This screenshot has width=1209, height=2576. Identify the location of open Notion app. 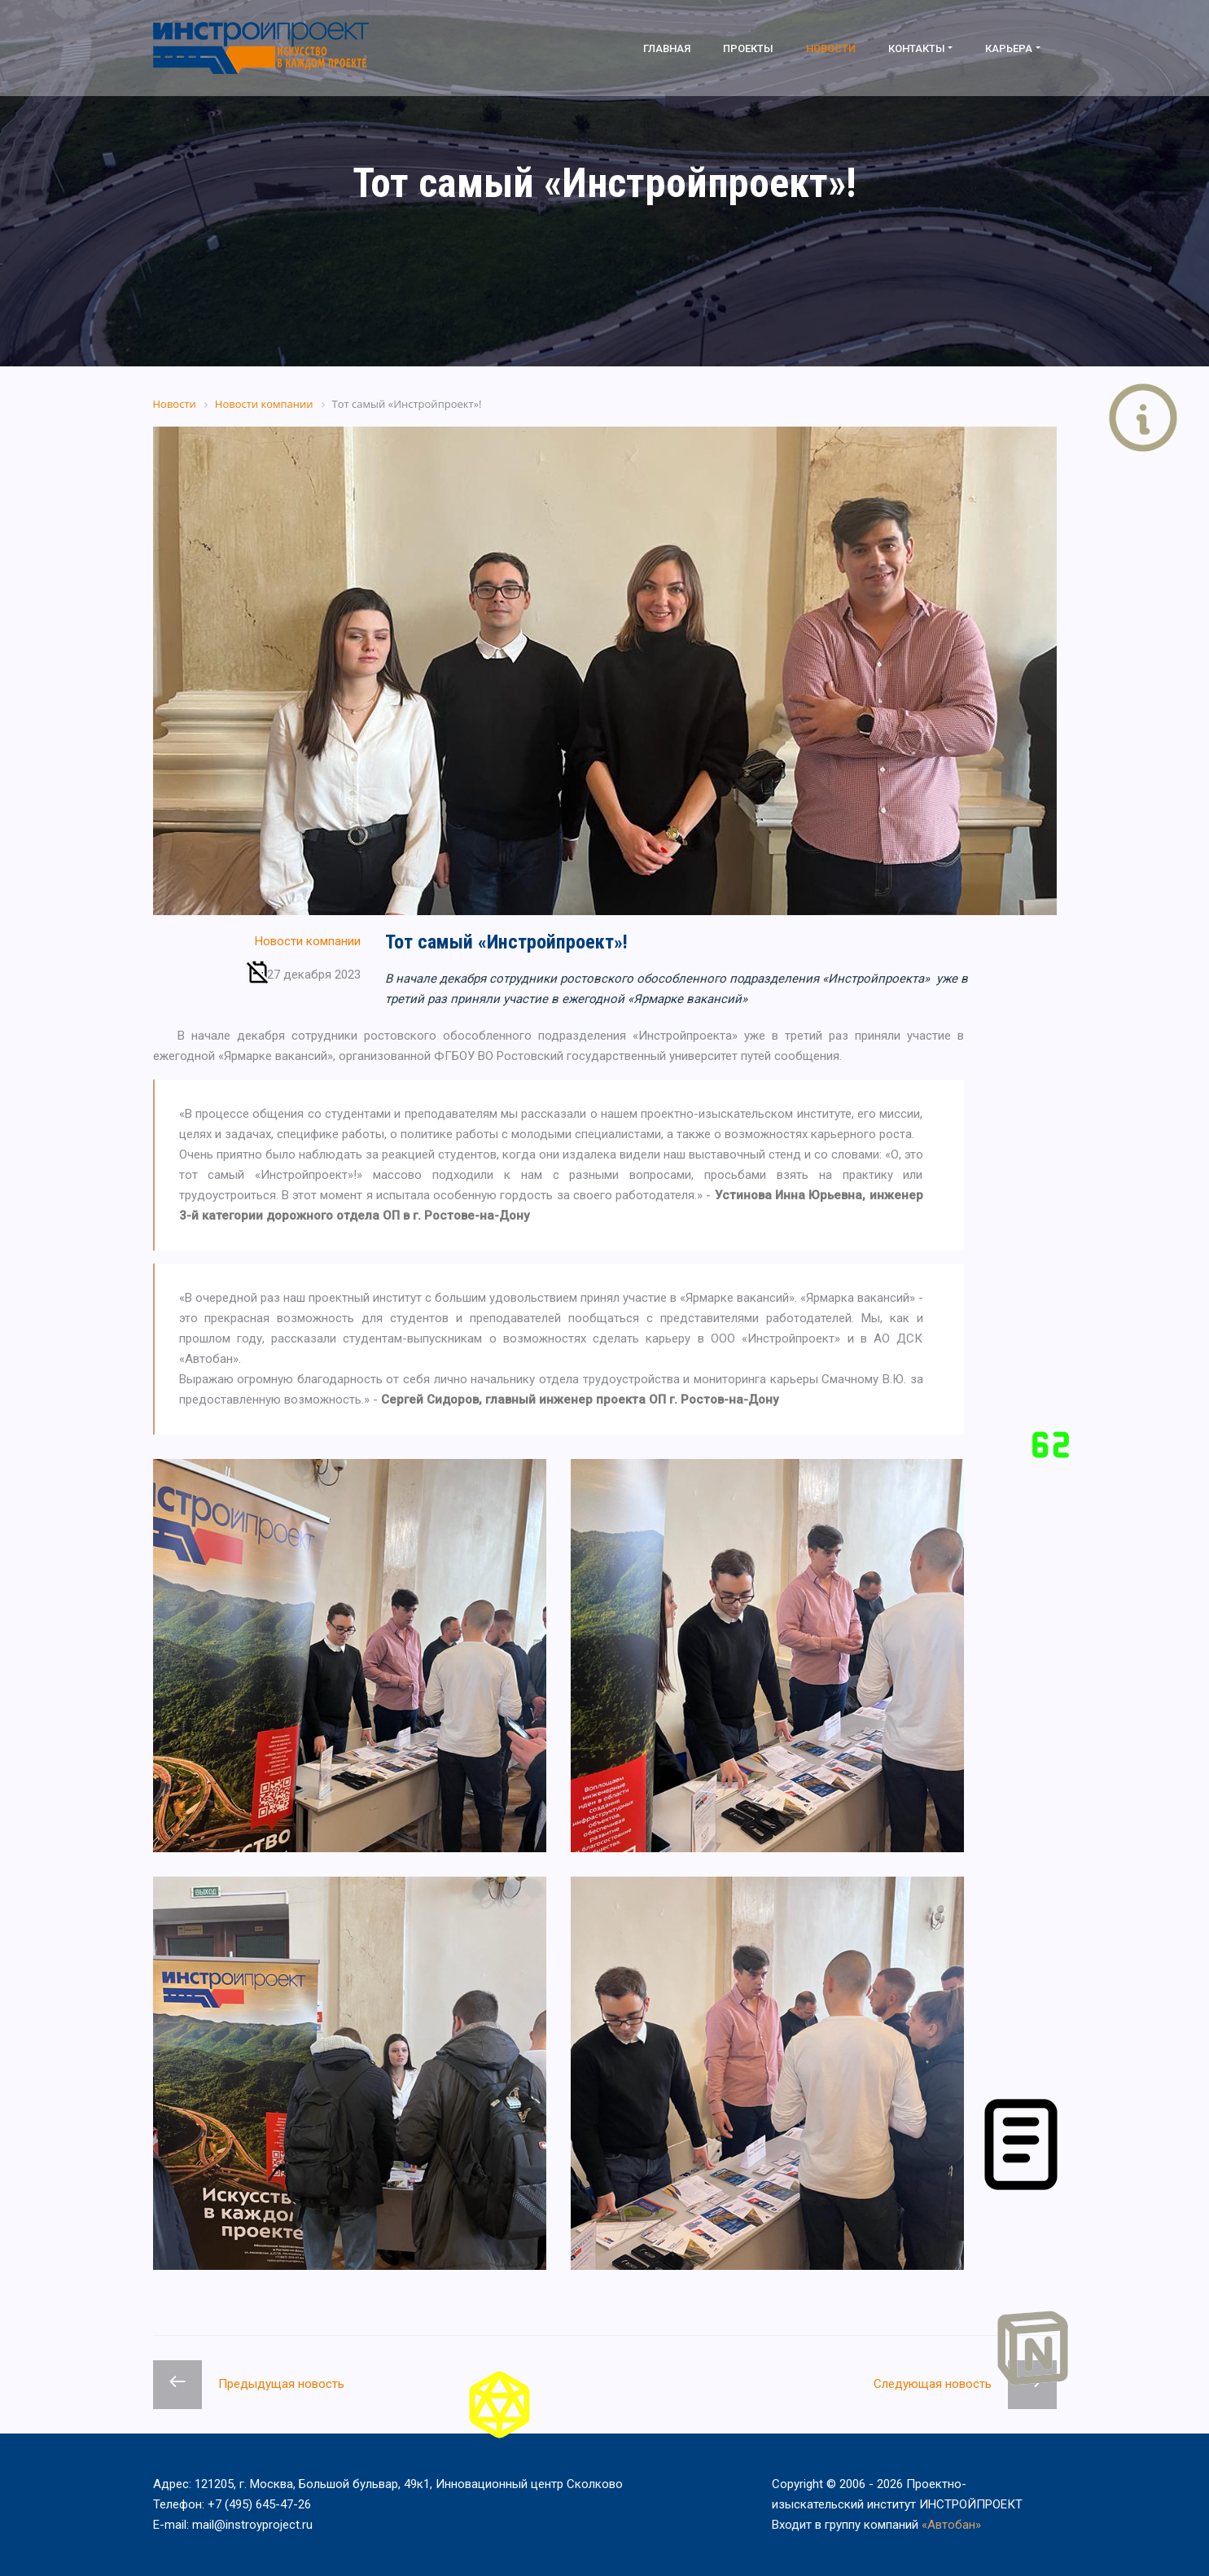
(1032, 2346).